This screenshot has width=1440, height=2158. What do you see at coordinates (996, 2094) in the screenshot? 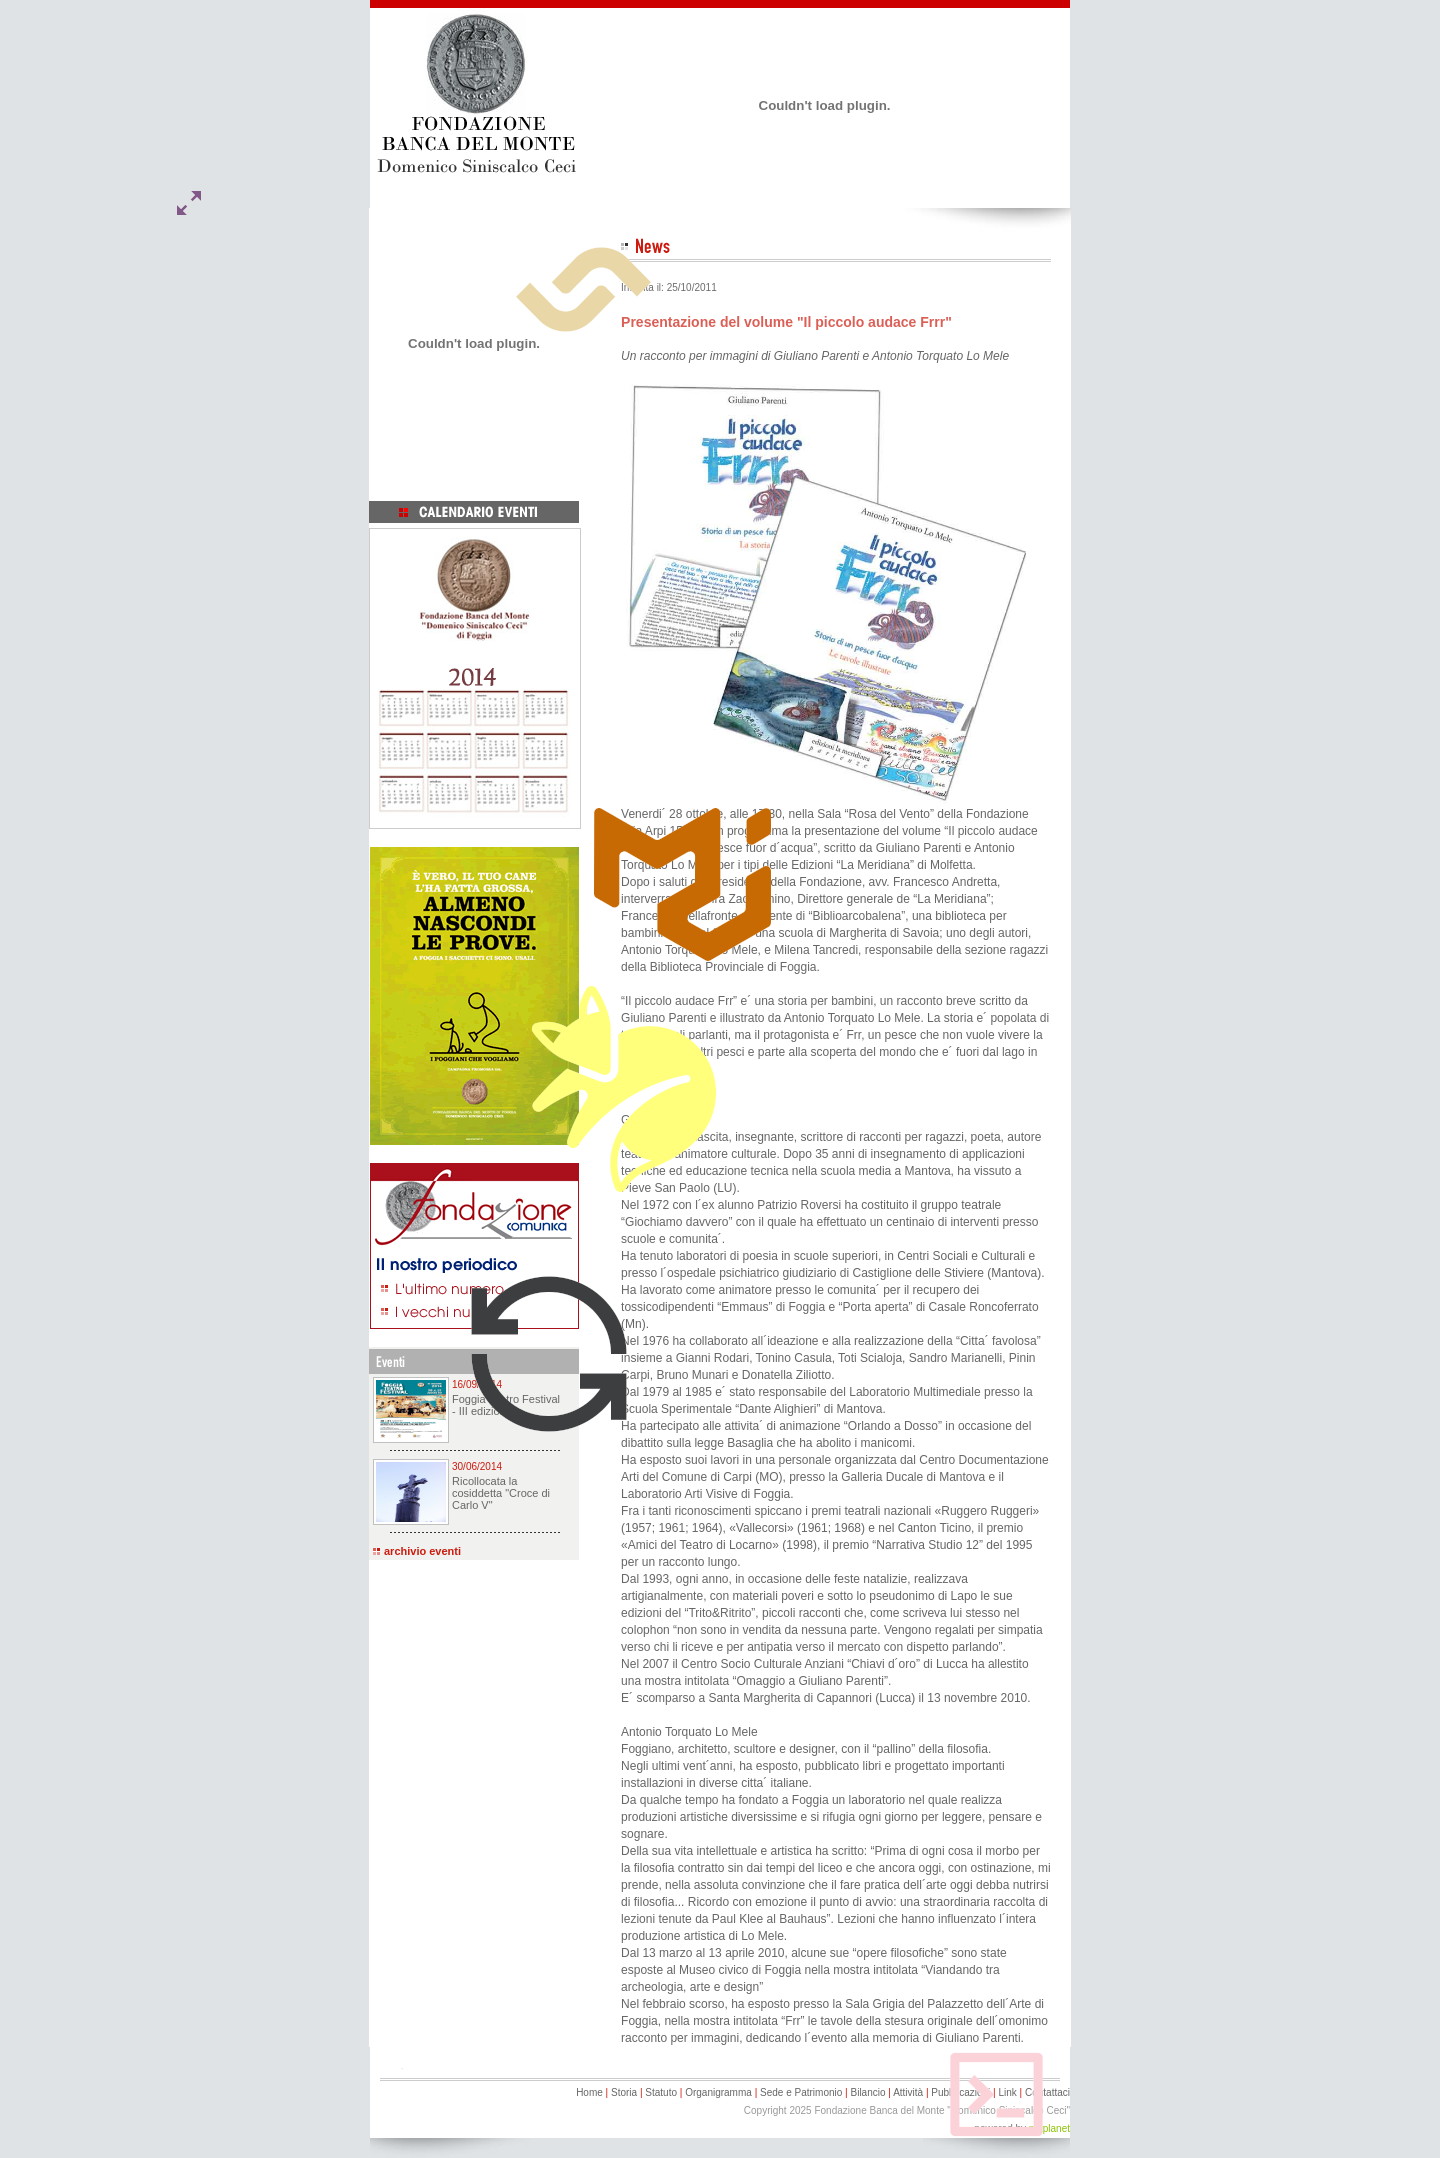
I see `open terminal or command line interface` at bounding box center [996, 2094].